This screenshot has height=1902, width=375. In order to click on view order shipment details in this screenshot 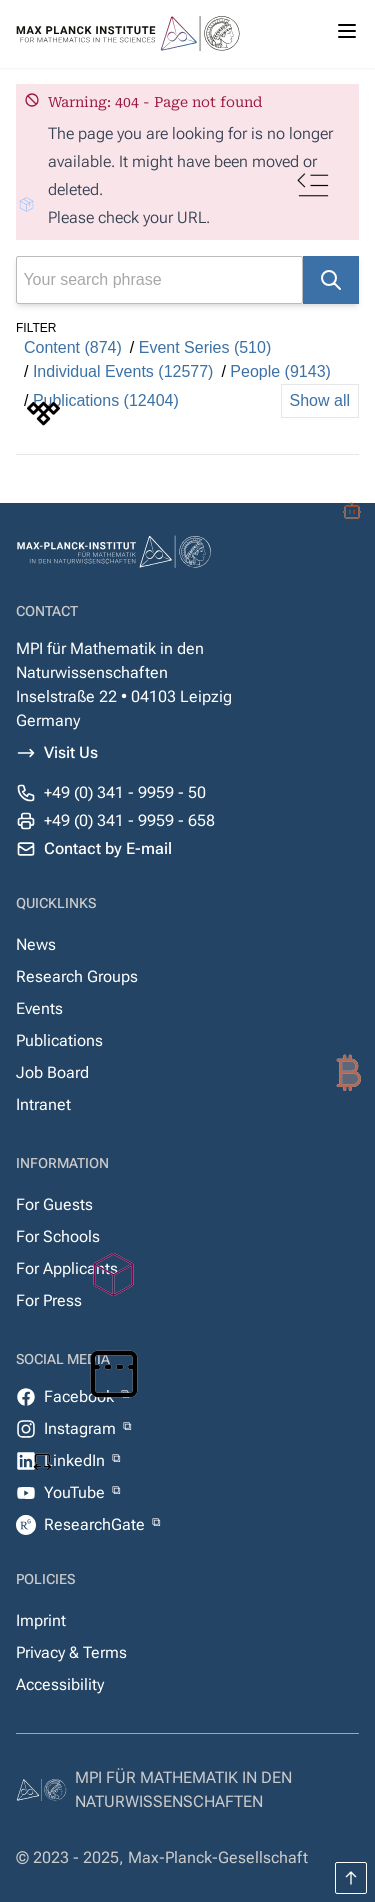, I will do `click(26, 204)`.